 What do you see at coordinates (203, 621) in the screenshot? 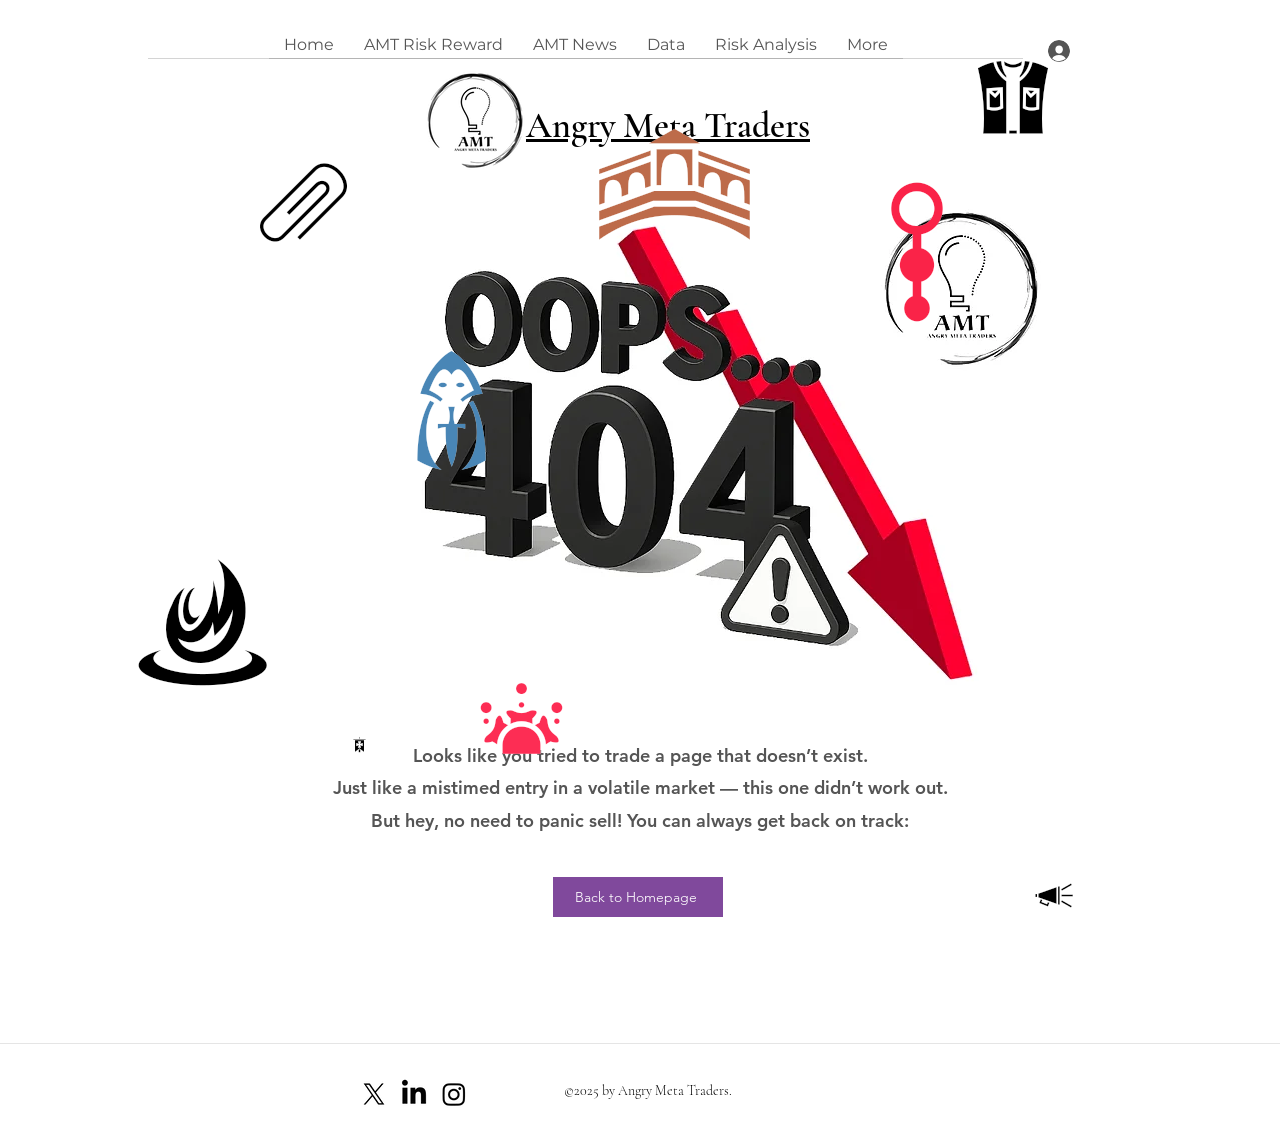
I see `indicates a fire hazard or danger zone` at bounding box center [203, 621].